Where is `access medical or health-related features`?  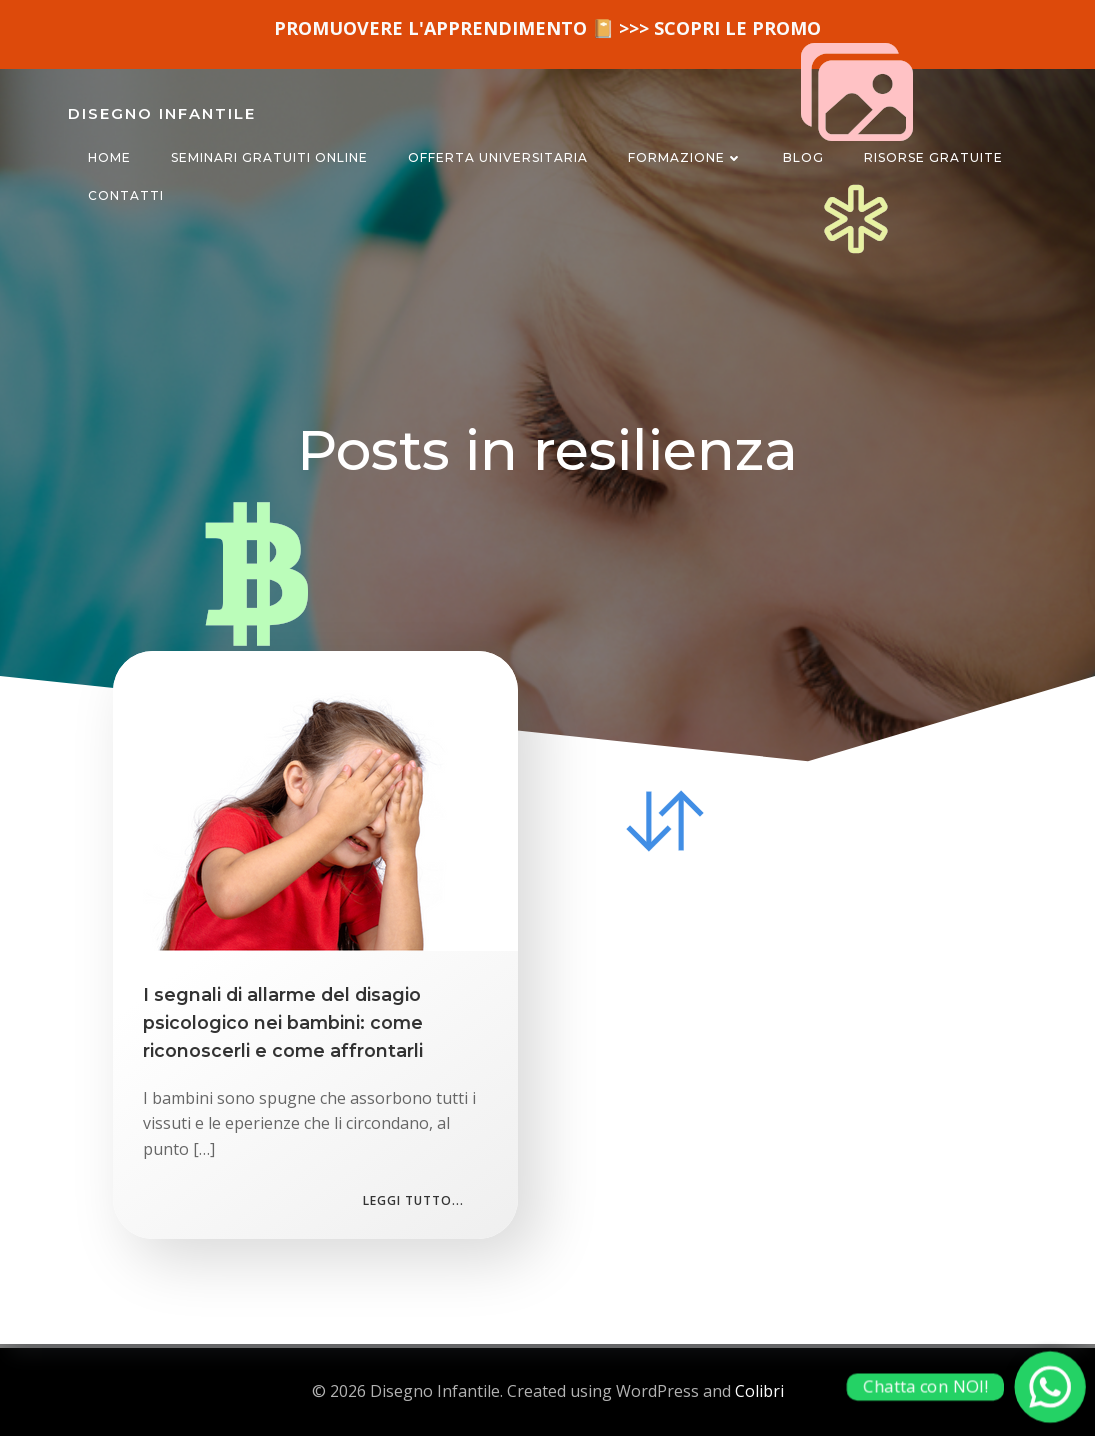 access medical or health-related features is located at coordinates (856, 219).